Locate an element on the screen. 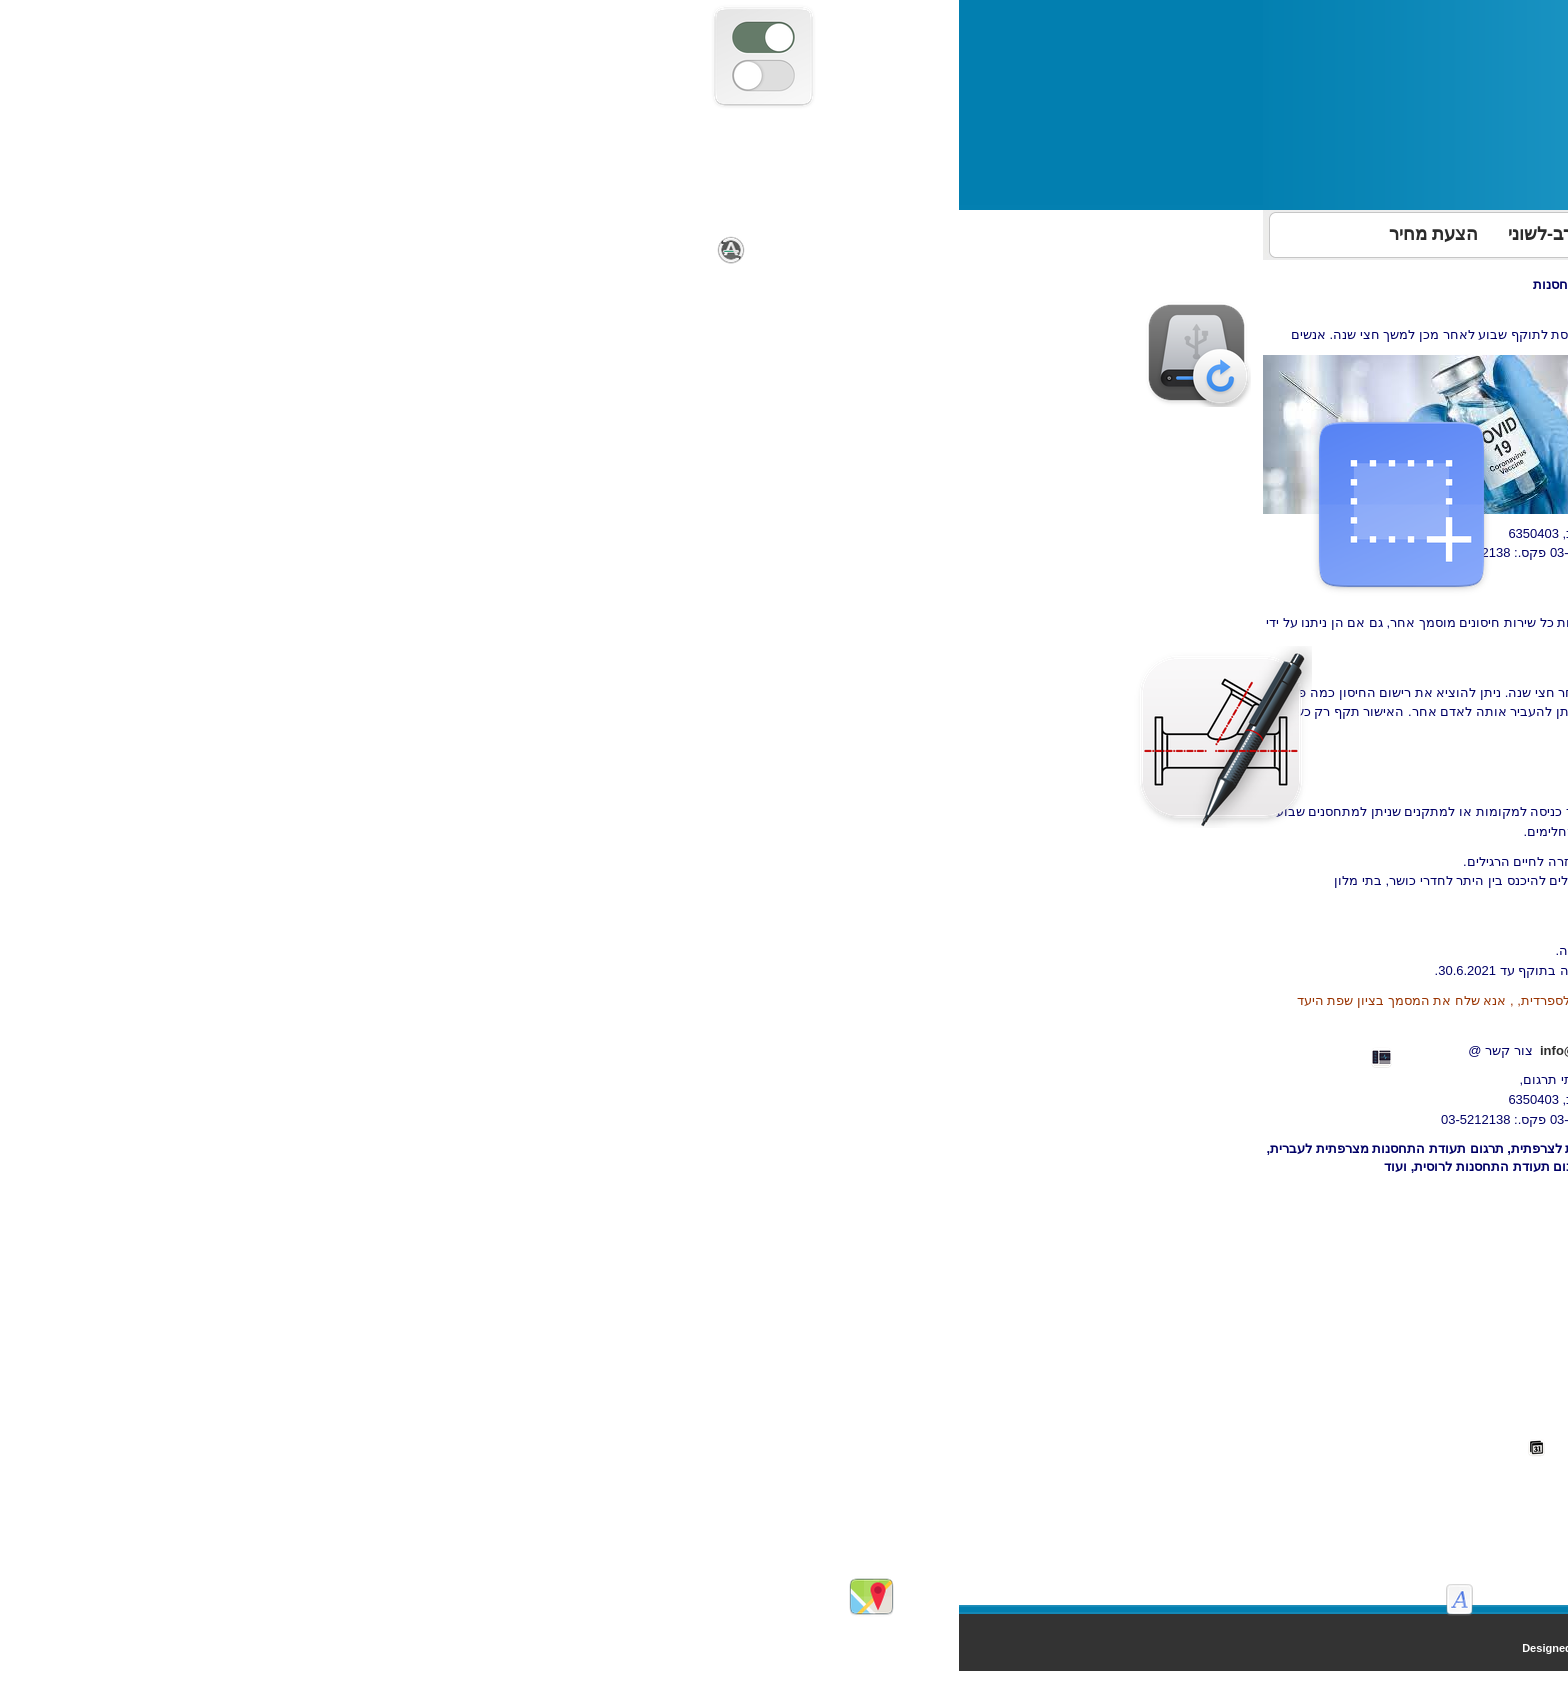 This screenshot has width=1568, height=1691. open QCAD drafting application is located at coordinates (1221, 737).